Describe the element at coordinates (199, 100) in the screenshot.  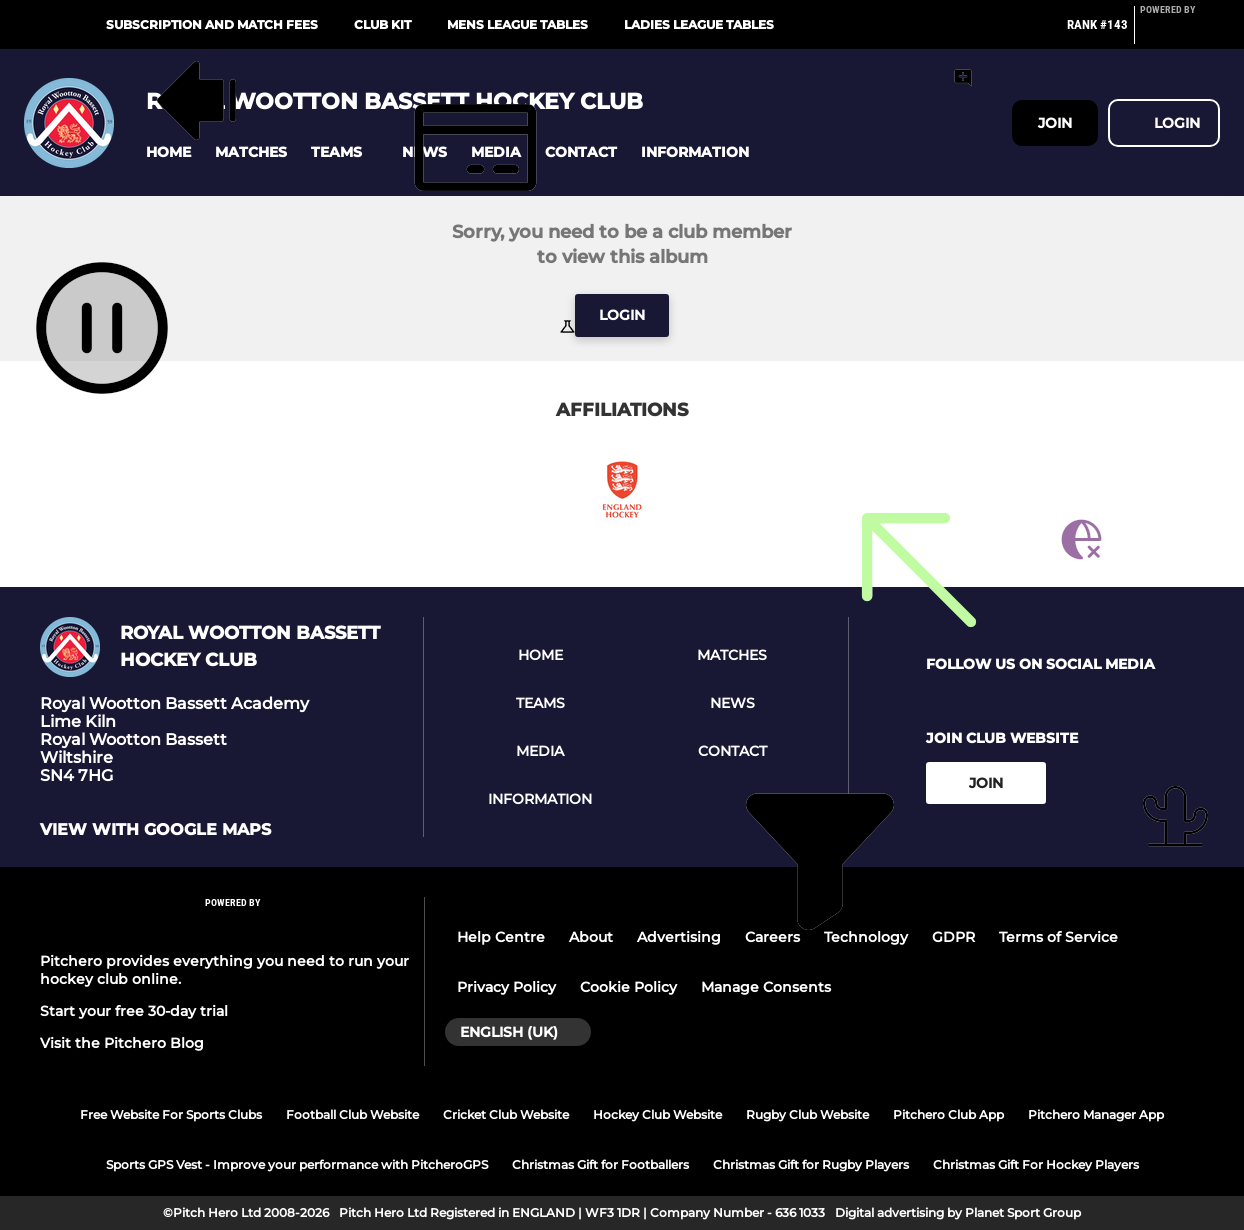
I see `go back to previous screen` at that location.